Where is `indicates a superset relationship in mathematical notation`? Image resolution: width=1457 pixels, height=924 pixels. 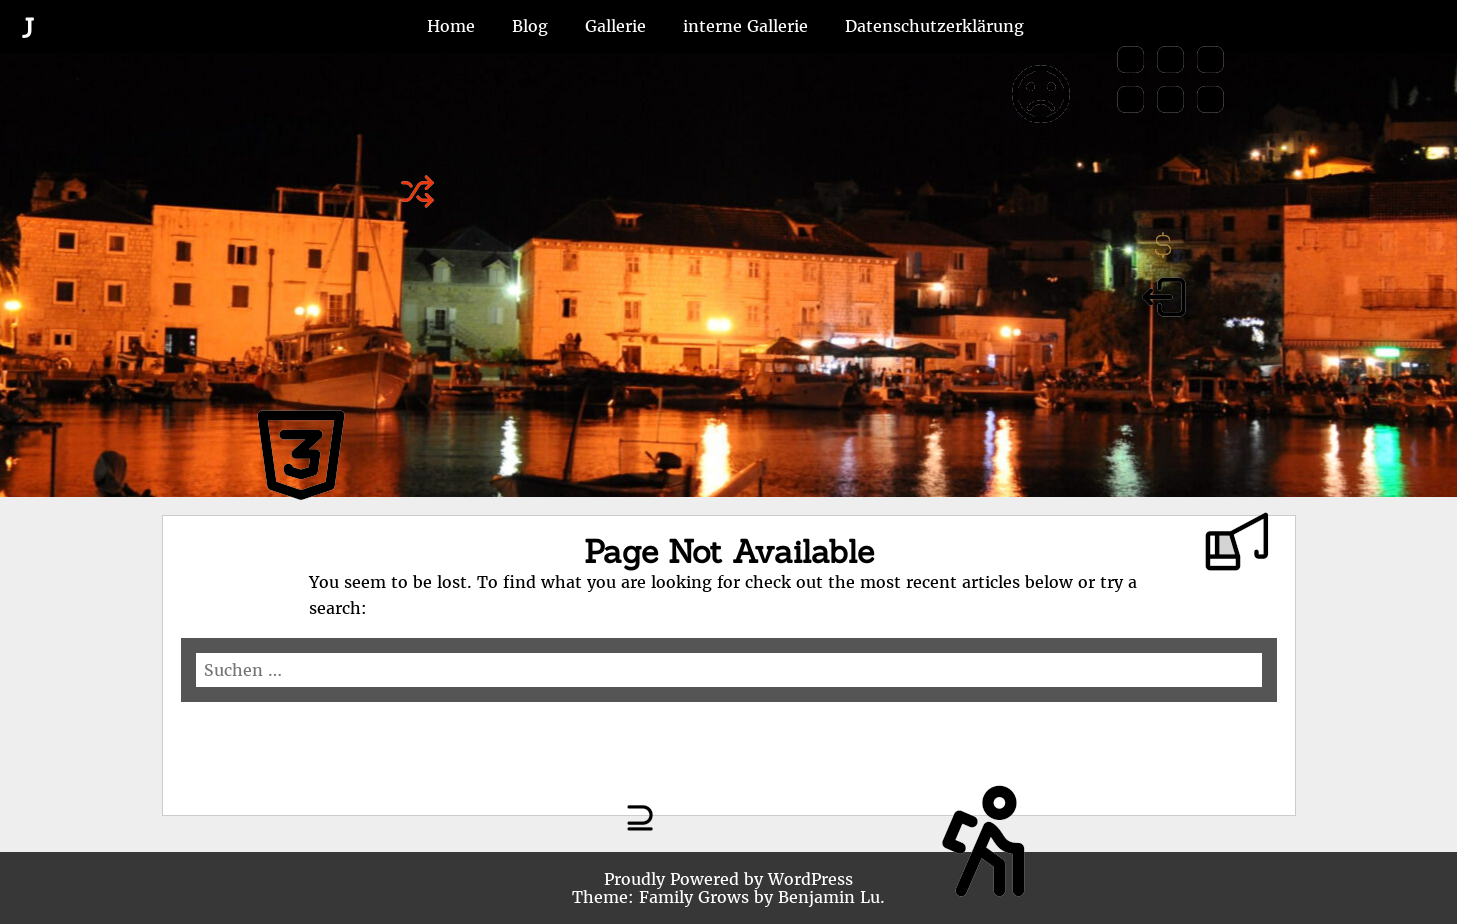 indicates a superset relationship in mathematical notation is located at coordinates (639, 818).